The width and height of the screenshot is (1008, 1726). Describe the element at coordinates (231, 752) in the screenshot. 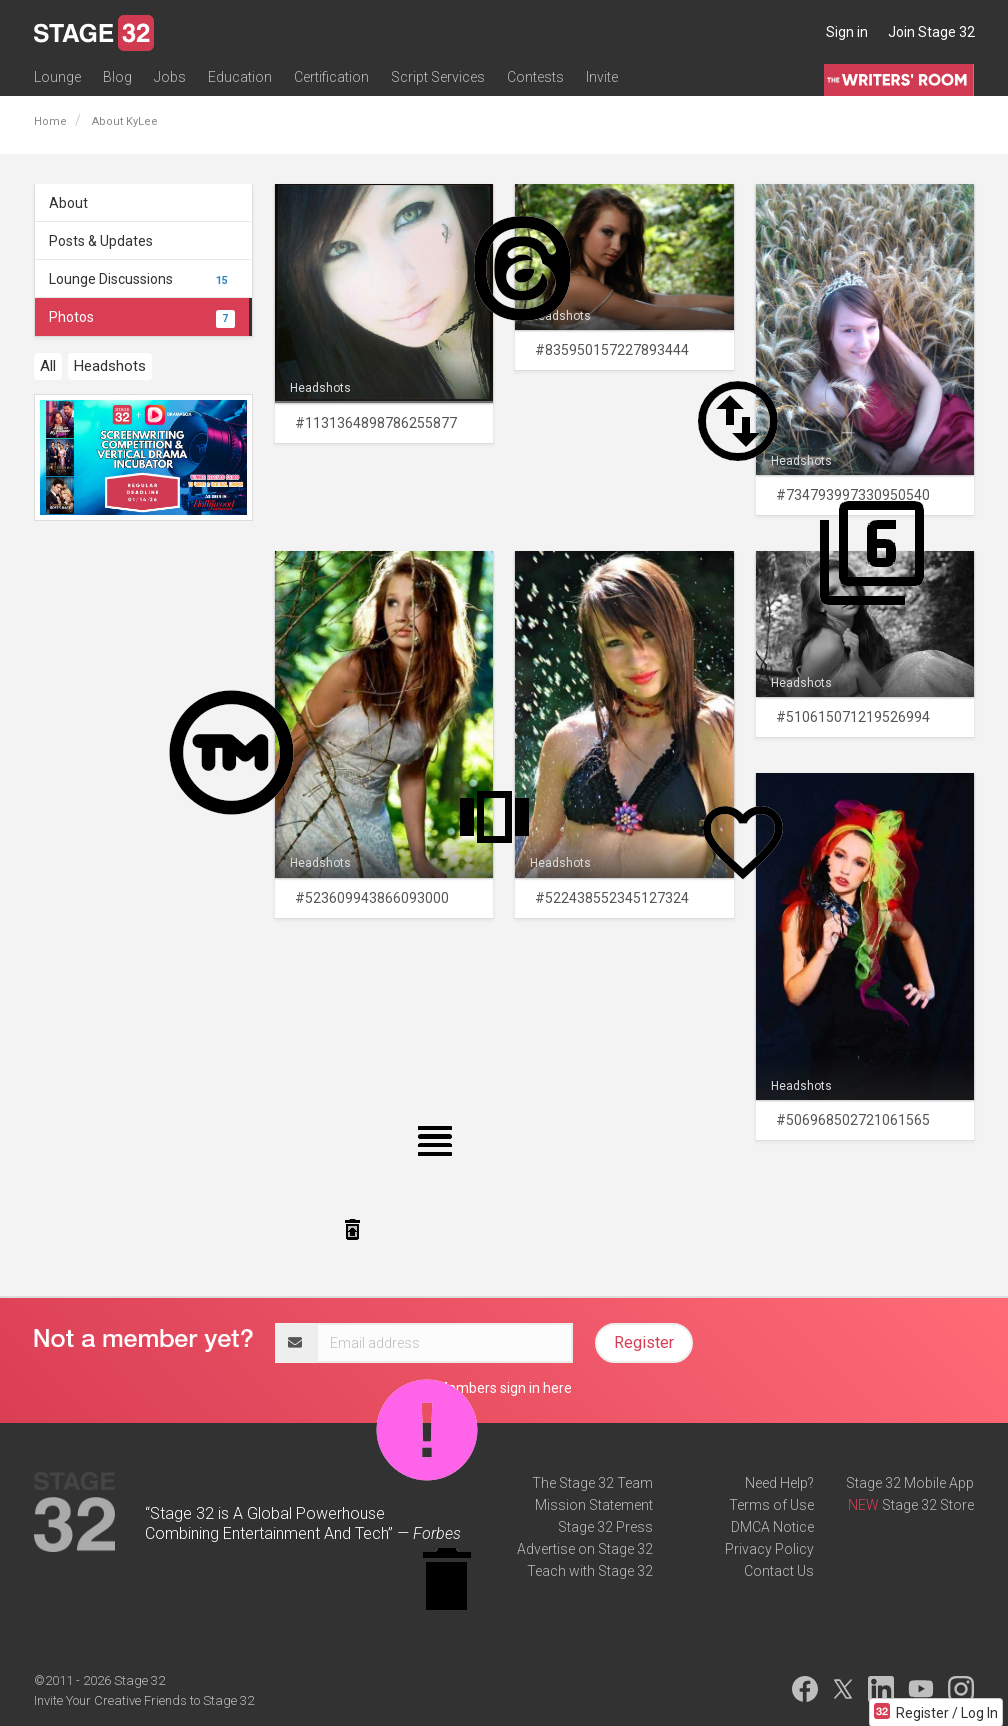

I see `indicates trademarked content or branding` at that location.